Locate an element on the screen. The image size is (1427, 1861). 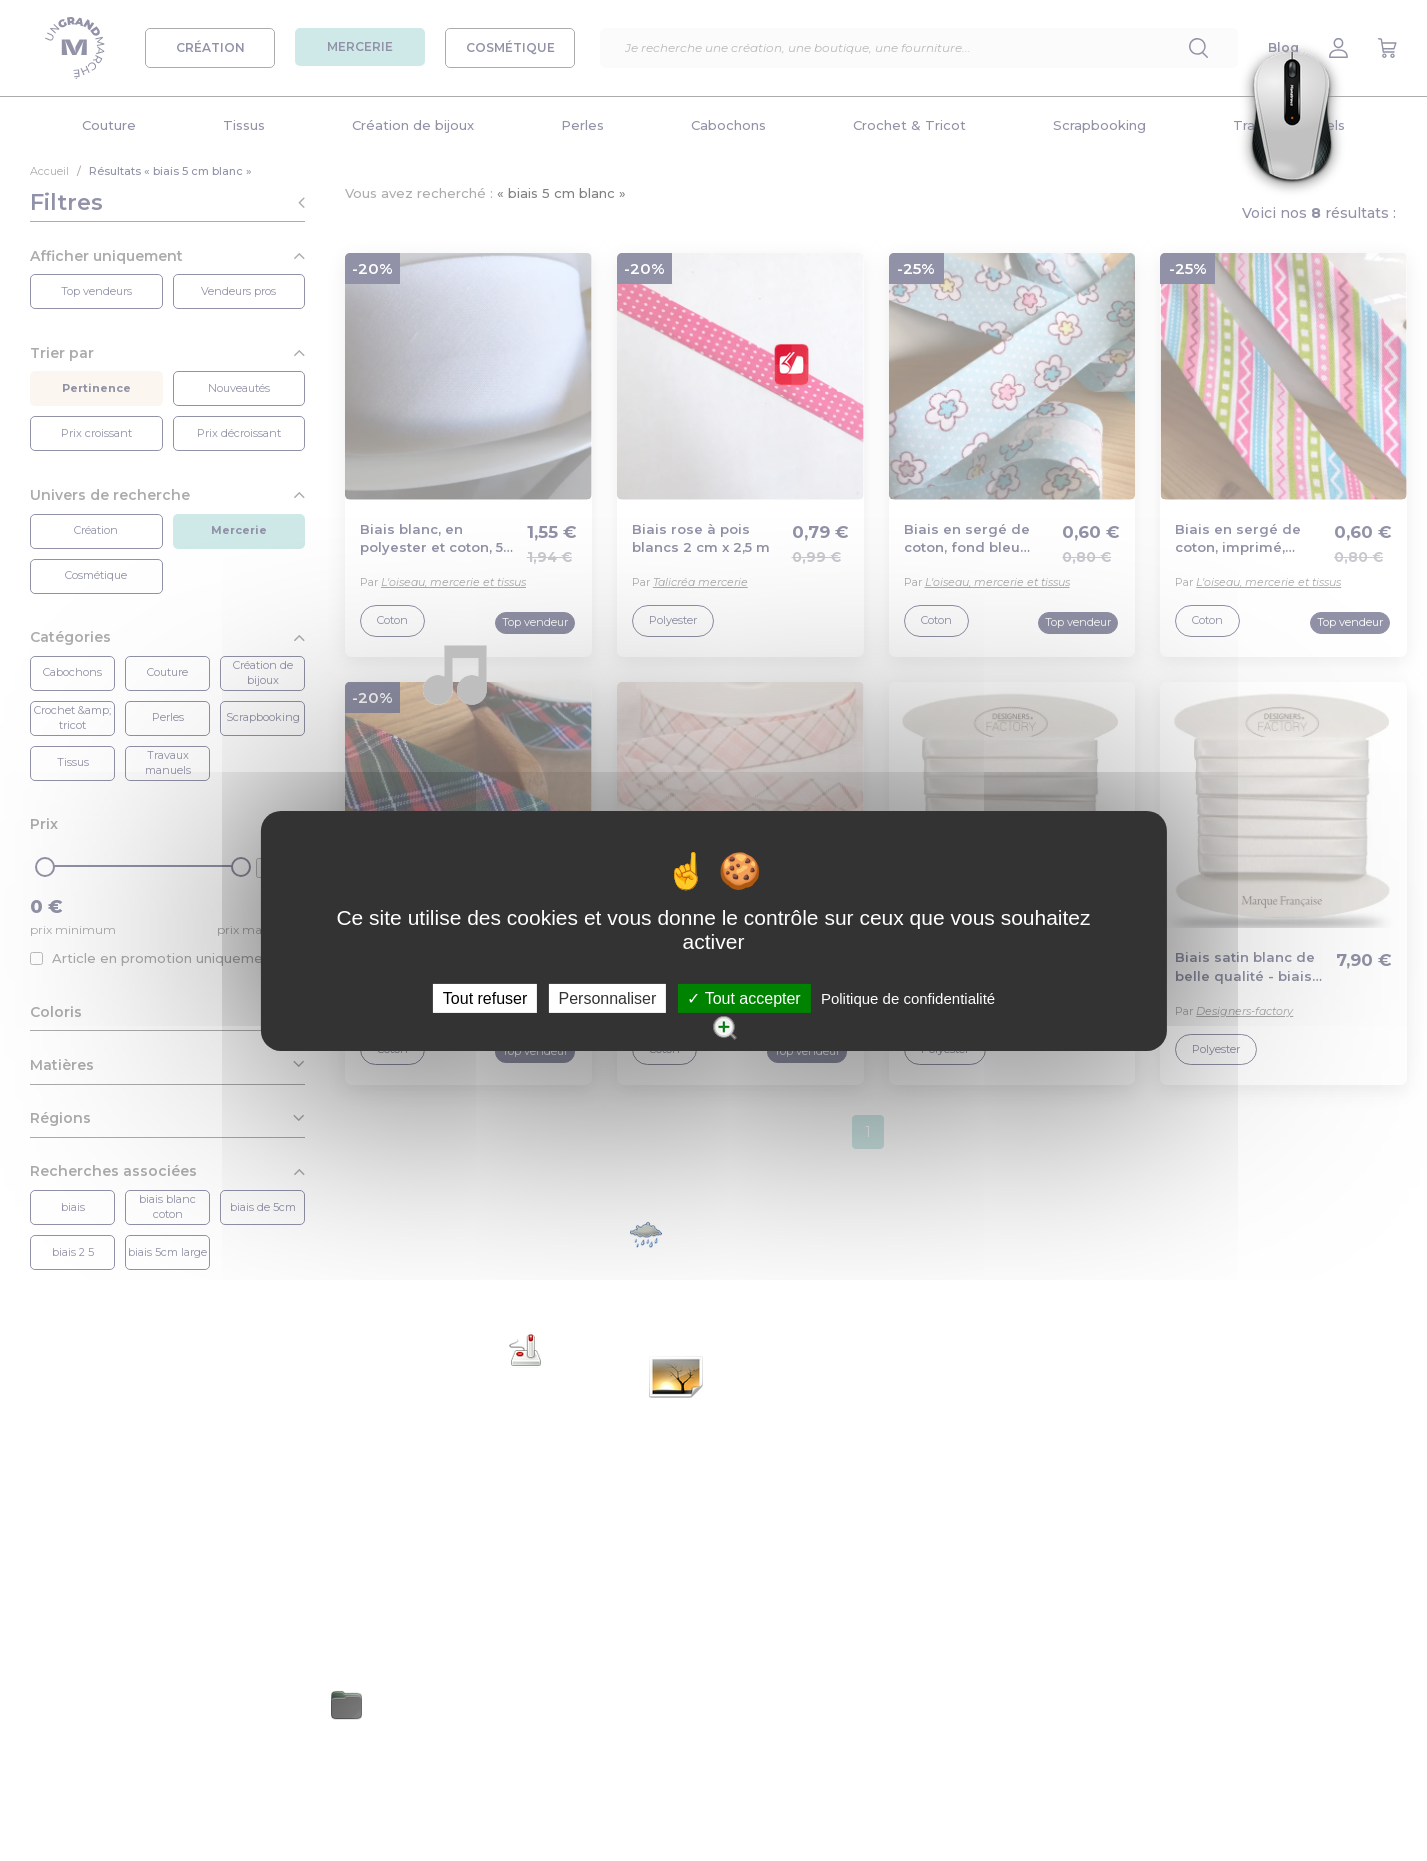
zoom in to view content closer is located at coordinates (725, 1028).